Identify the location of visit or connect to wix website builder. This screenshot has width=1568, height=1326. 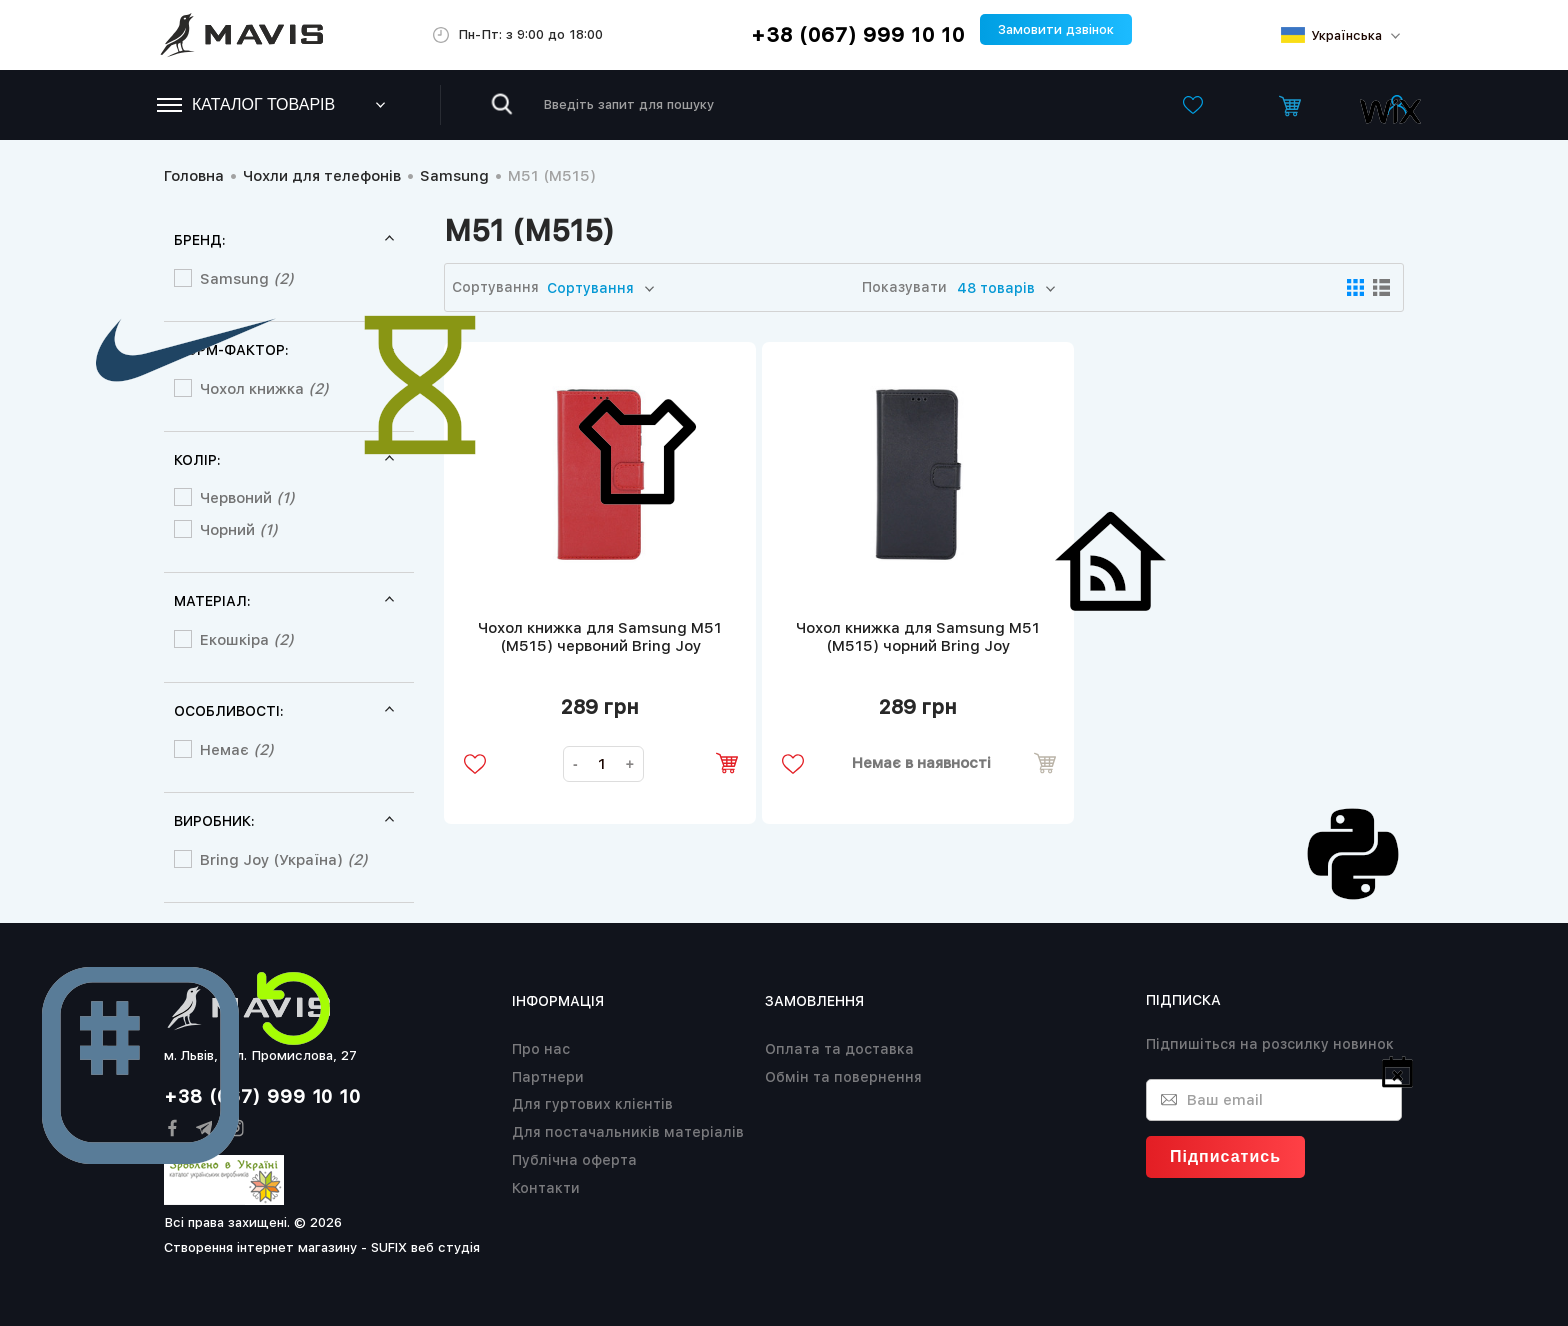
(1390, 111).